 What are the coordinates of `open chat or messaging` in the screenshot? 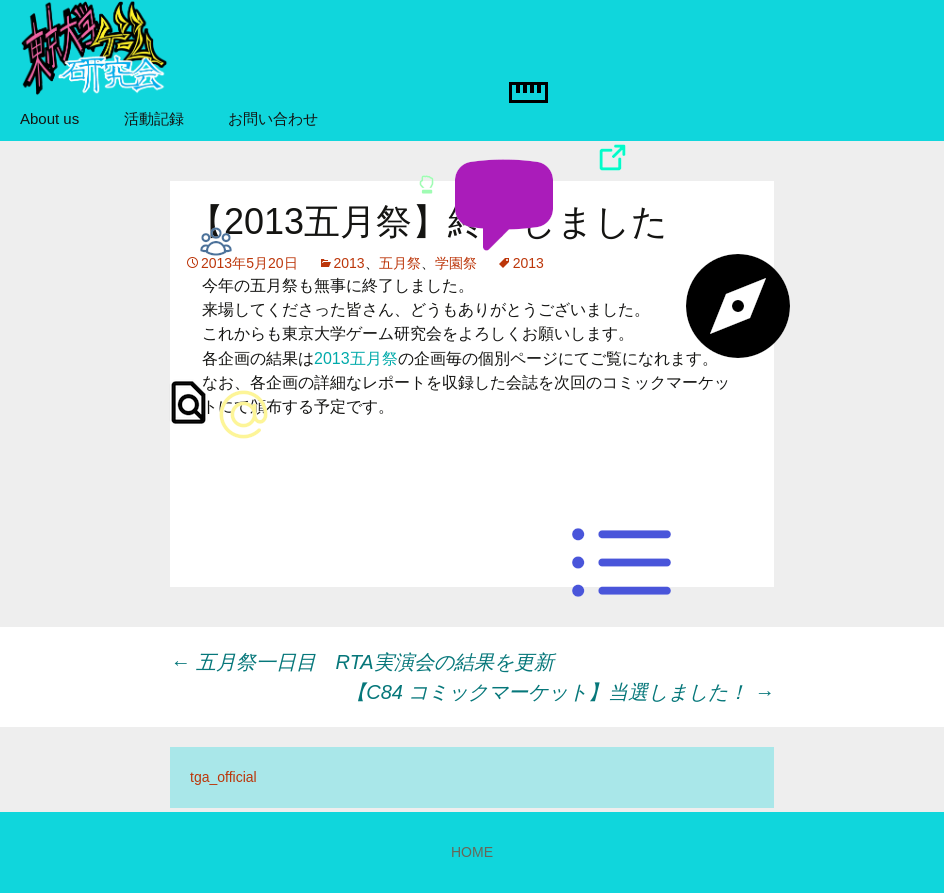 It's located at (504, 205).